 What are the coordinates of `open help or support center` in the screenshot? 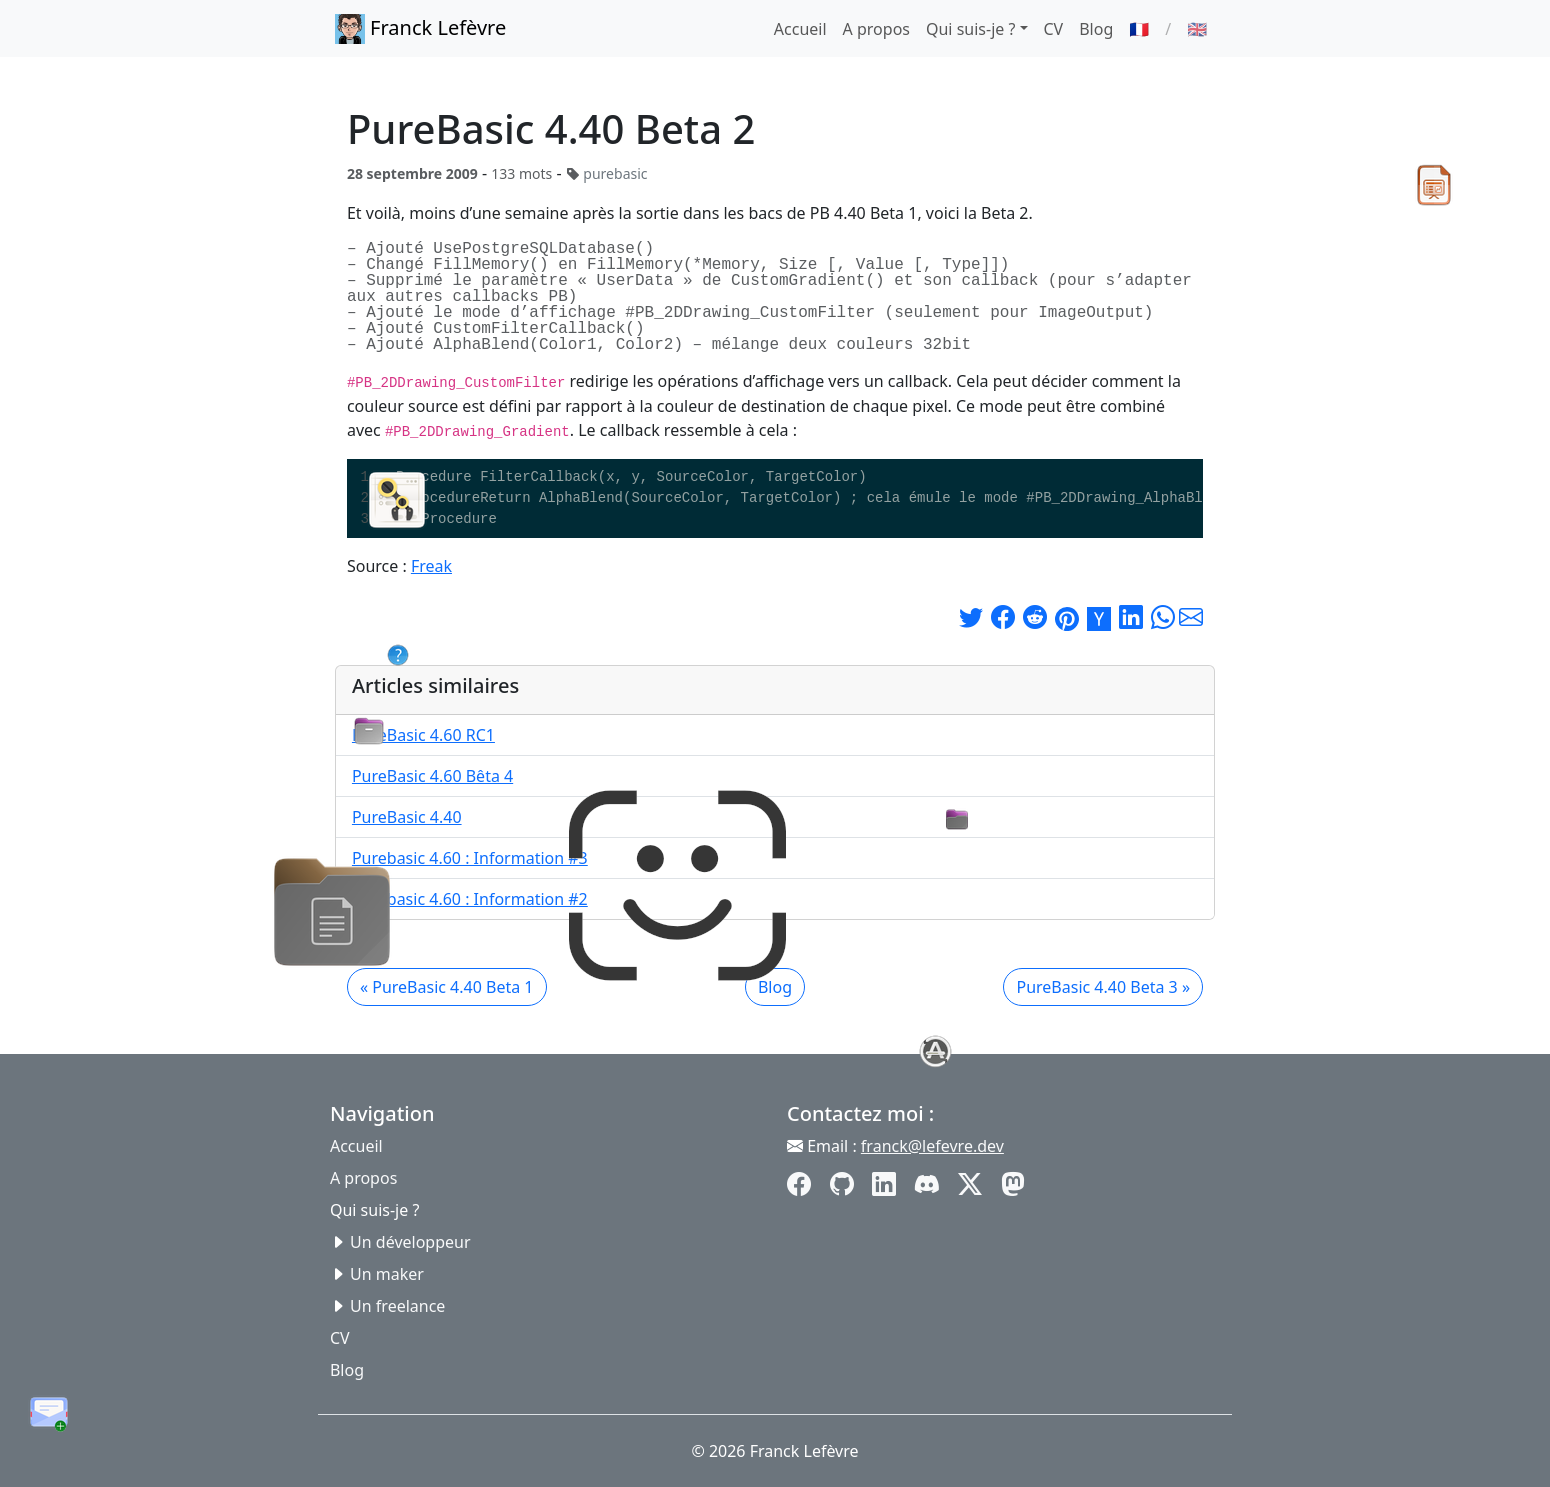 It's located at (398, 655).